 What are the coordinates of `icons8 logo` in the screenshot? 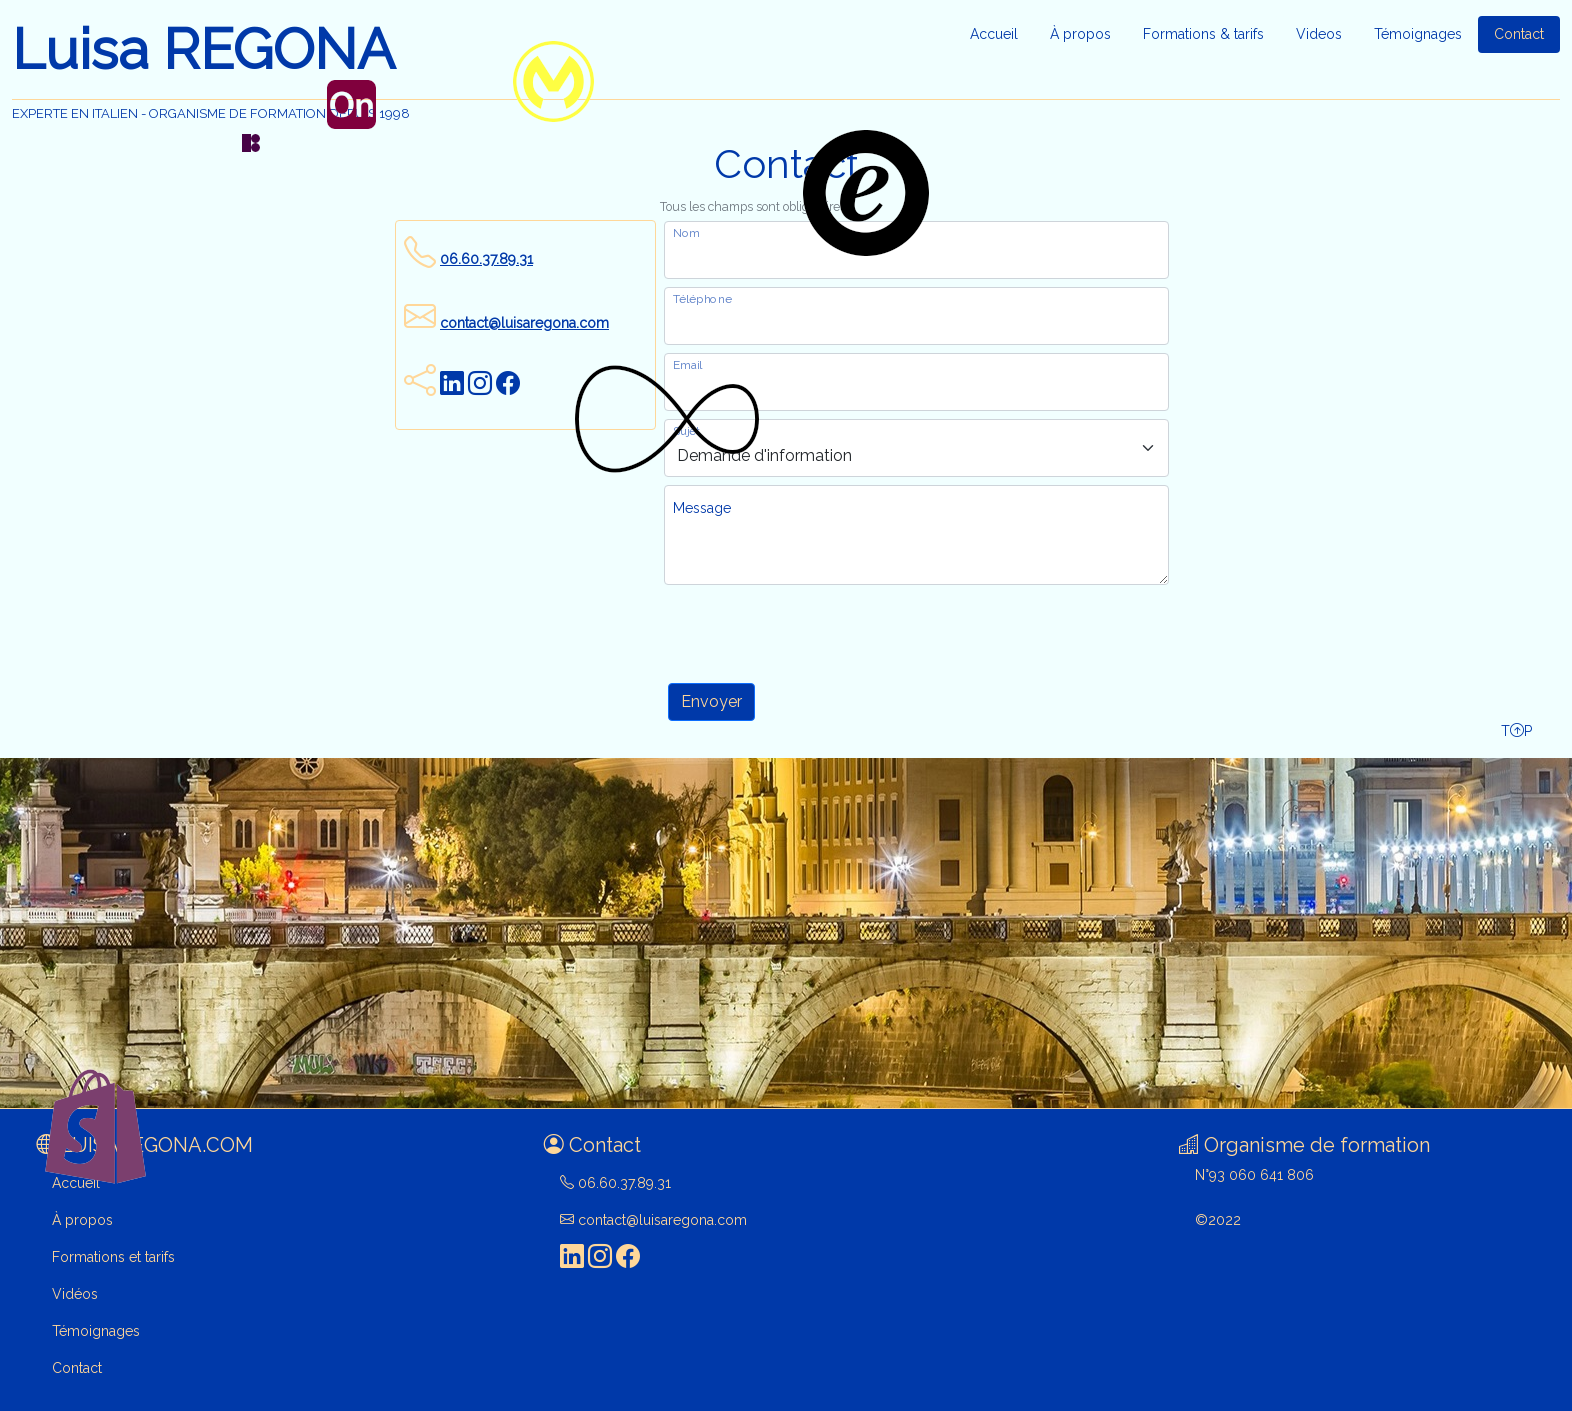 It's located at (251, 143).